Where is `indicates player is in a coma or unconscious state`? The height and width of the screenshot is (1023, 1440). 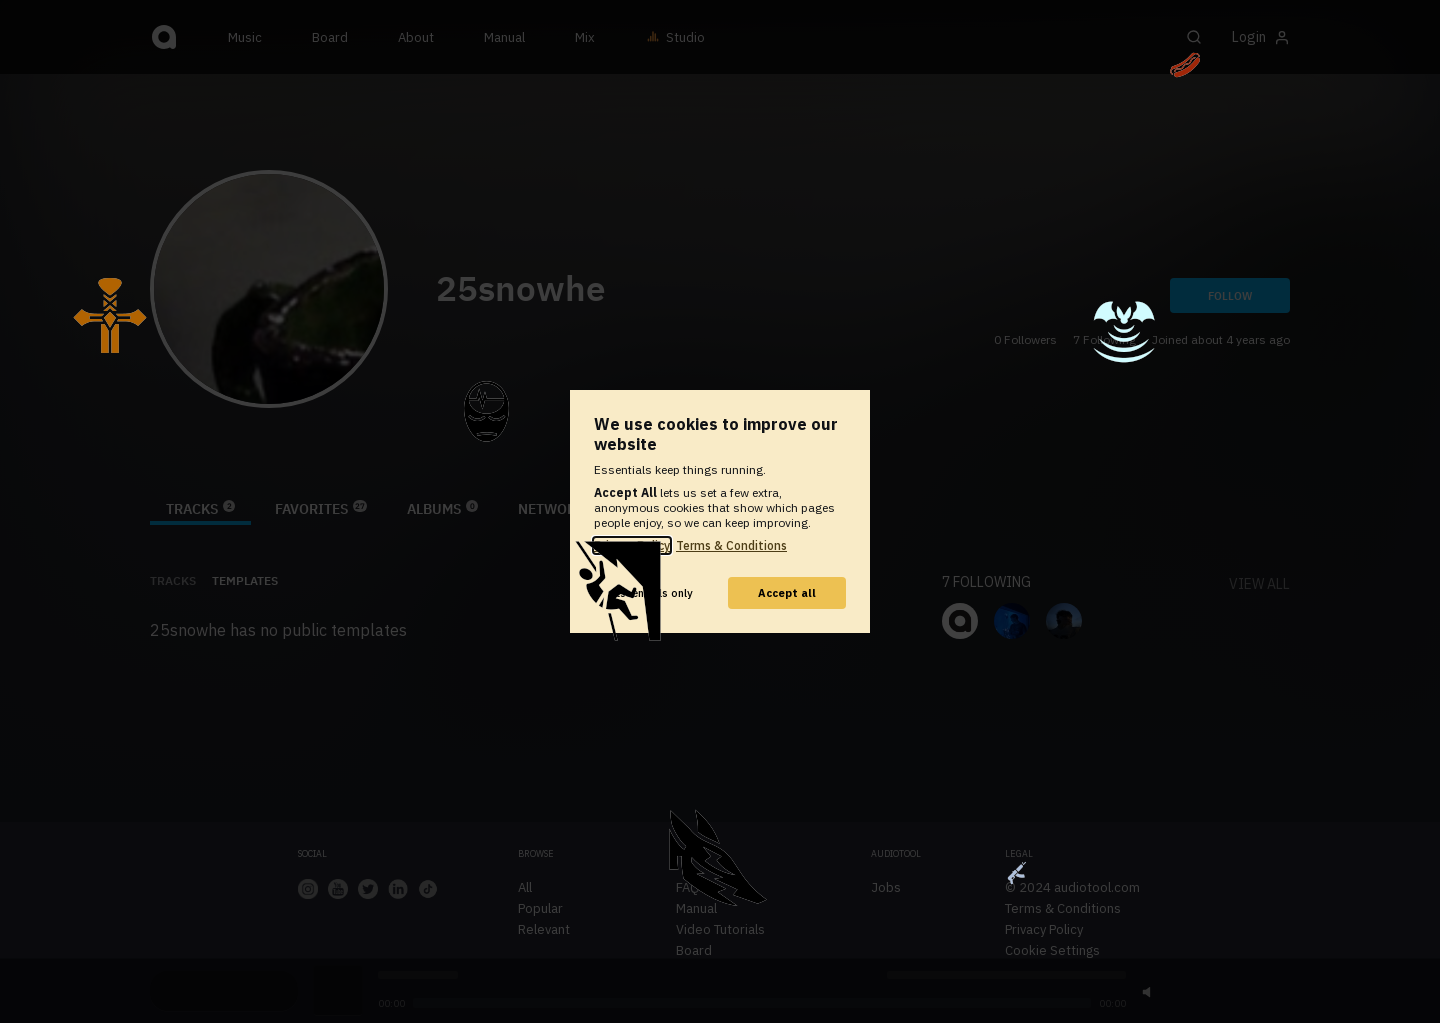
indicates player is in a coma or unconscious state is located at coordinates (485, 411).